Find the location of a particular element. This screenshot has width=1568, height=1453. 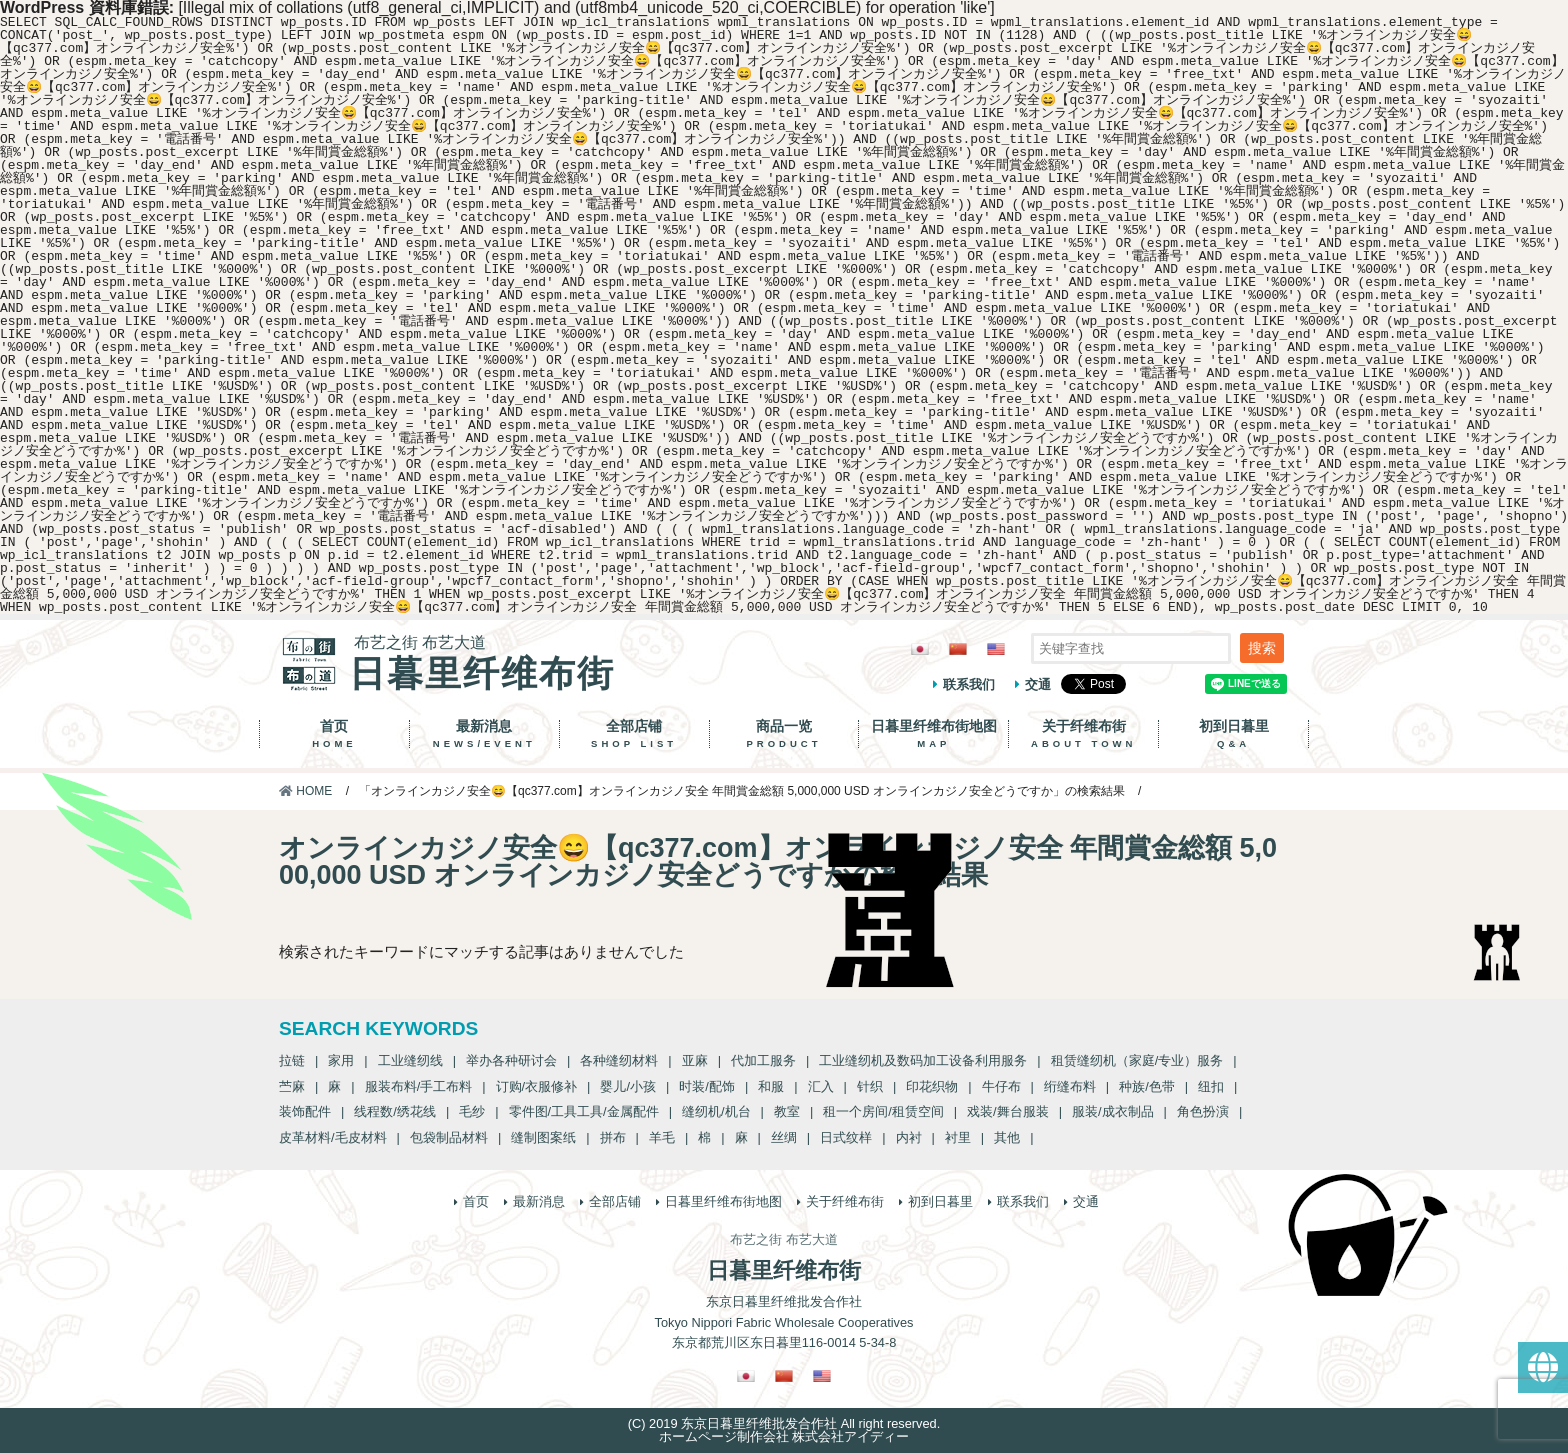

access tower defense or castle-building game mode is located at coordinates (889, 910).